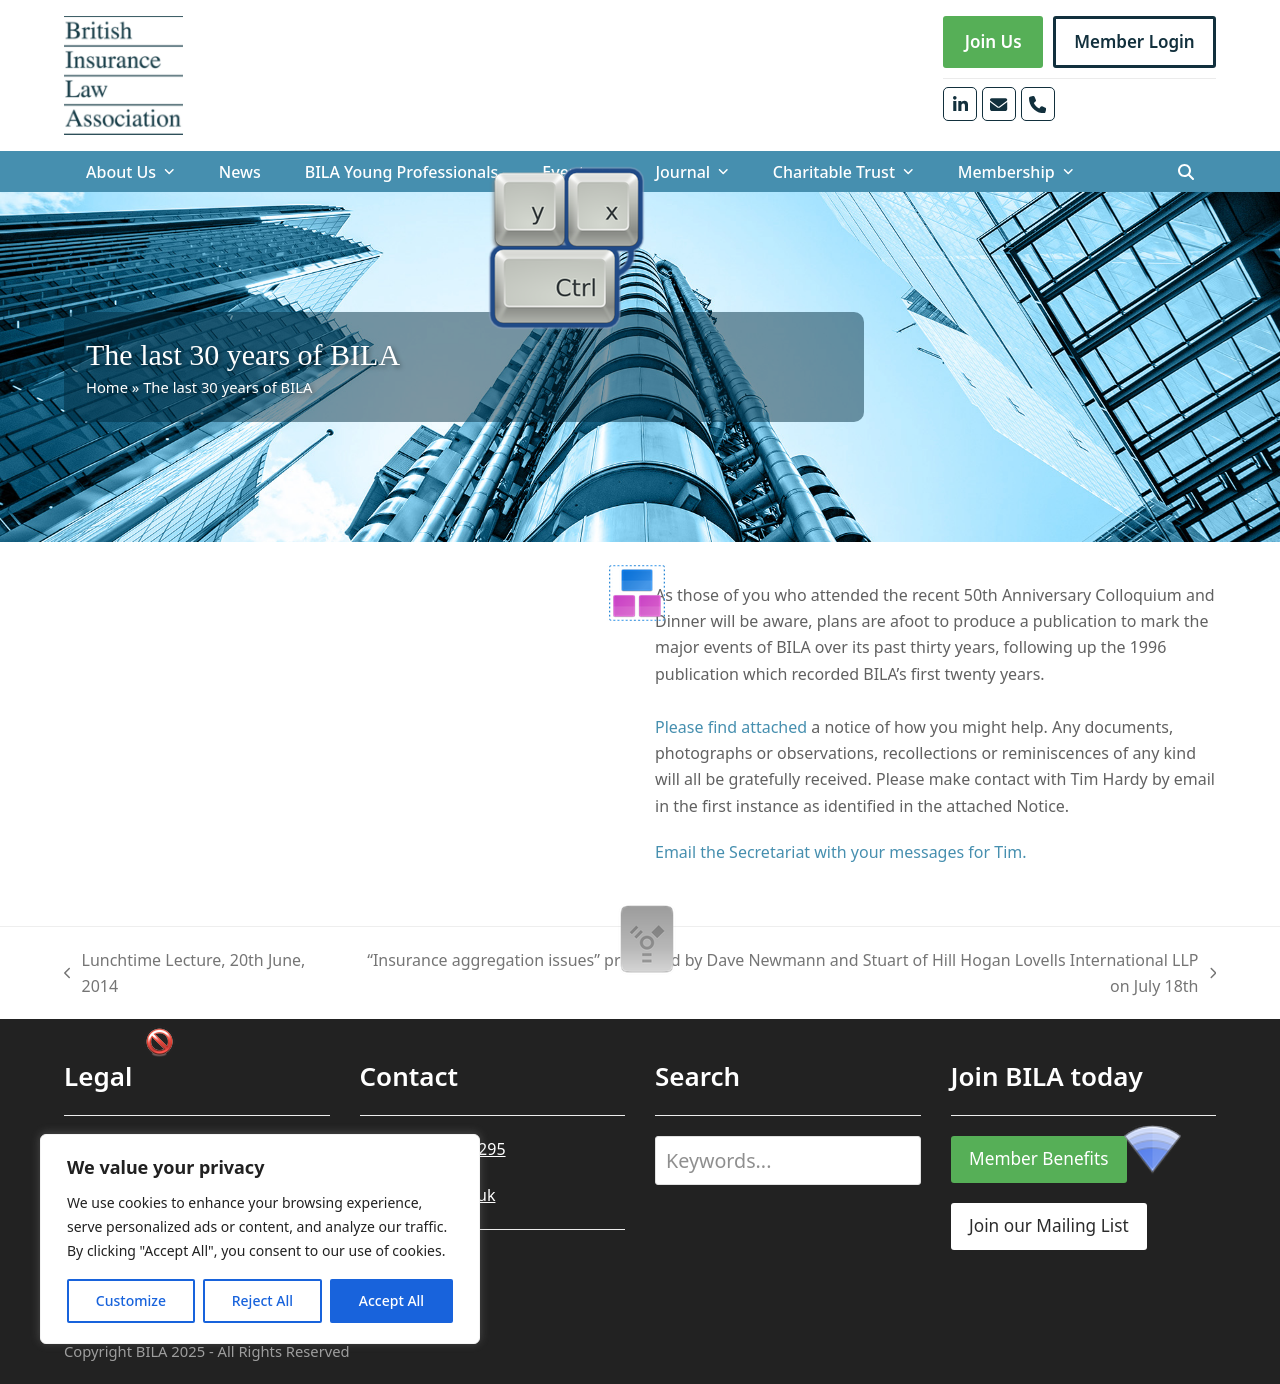  What do you see at coordinates (647, 939) in the screenshot?
I see `access firewire-connected external hard drive` at bounding box center [647, 939].